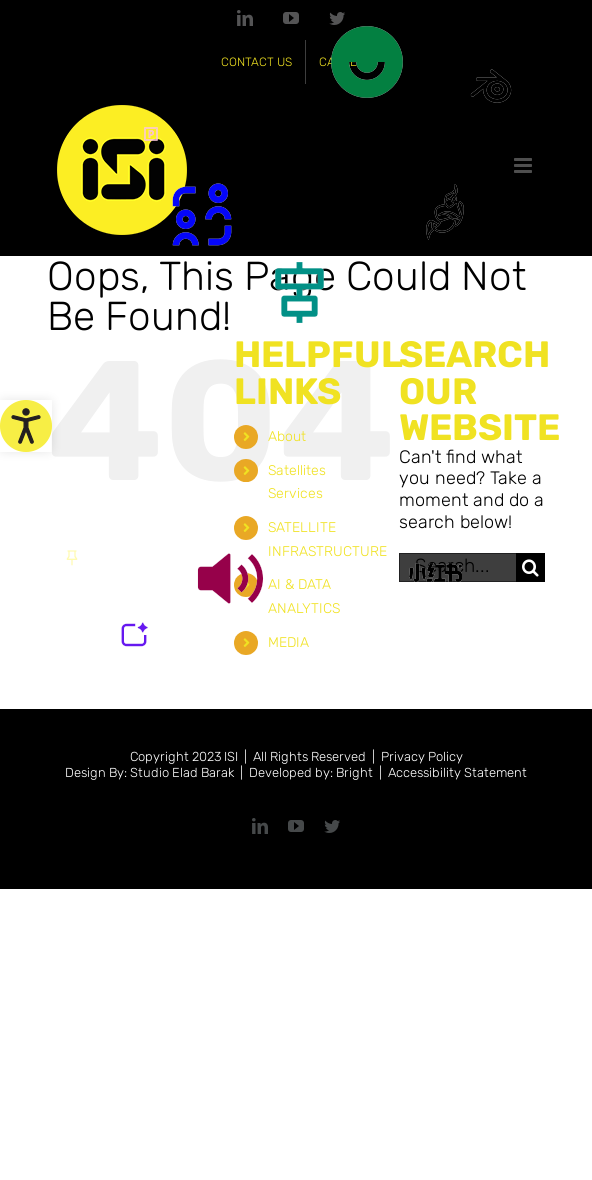 The image size is (592, 1180). I want to click on align selected items to horizontal center, so click(299, 292).